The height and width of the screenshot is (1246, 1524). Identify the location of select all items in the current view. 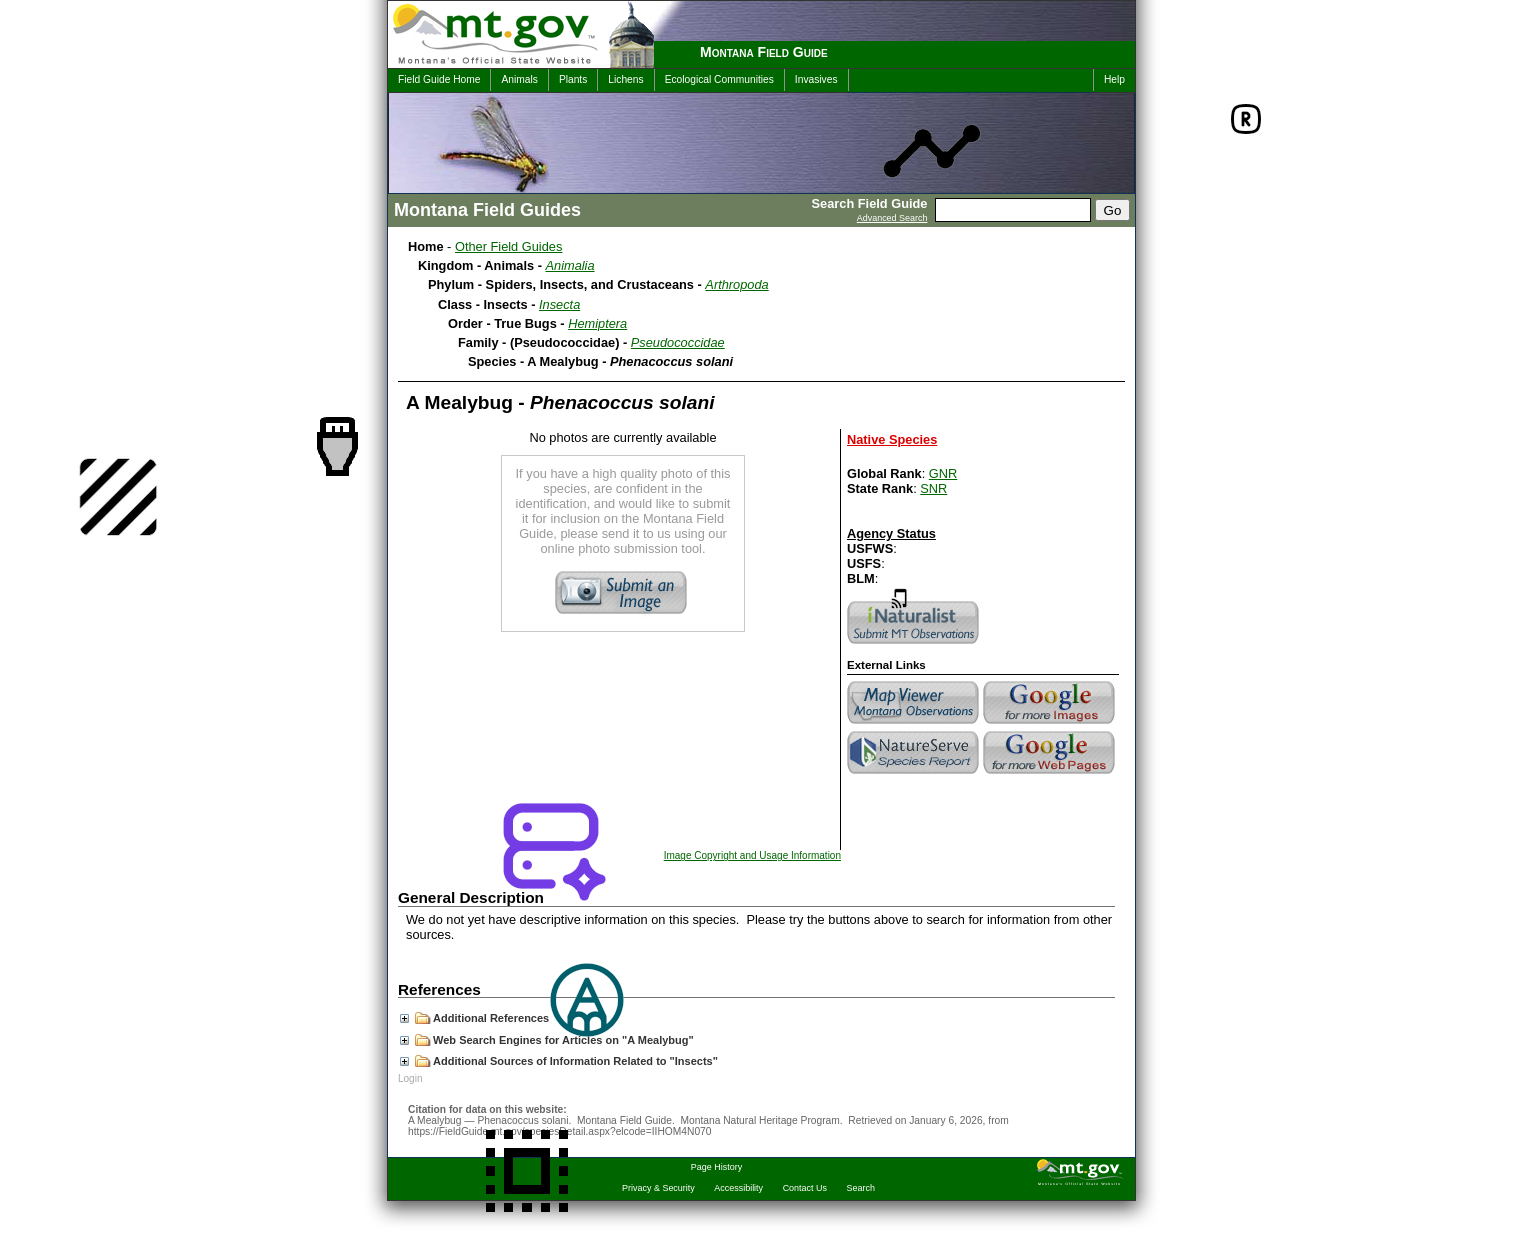
(527, 1171).